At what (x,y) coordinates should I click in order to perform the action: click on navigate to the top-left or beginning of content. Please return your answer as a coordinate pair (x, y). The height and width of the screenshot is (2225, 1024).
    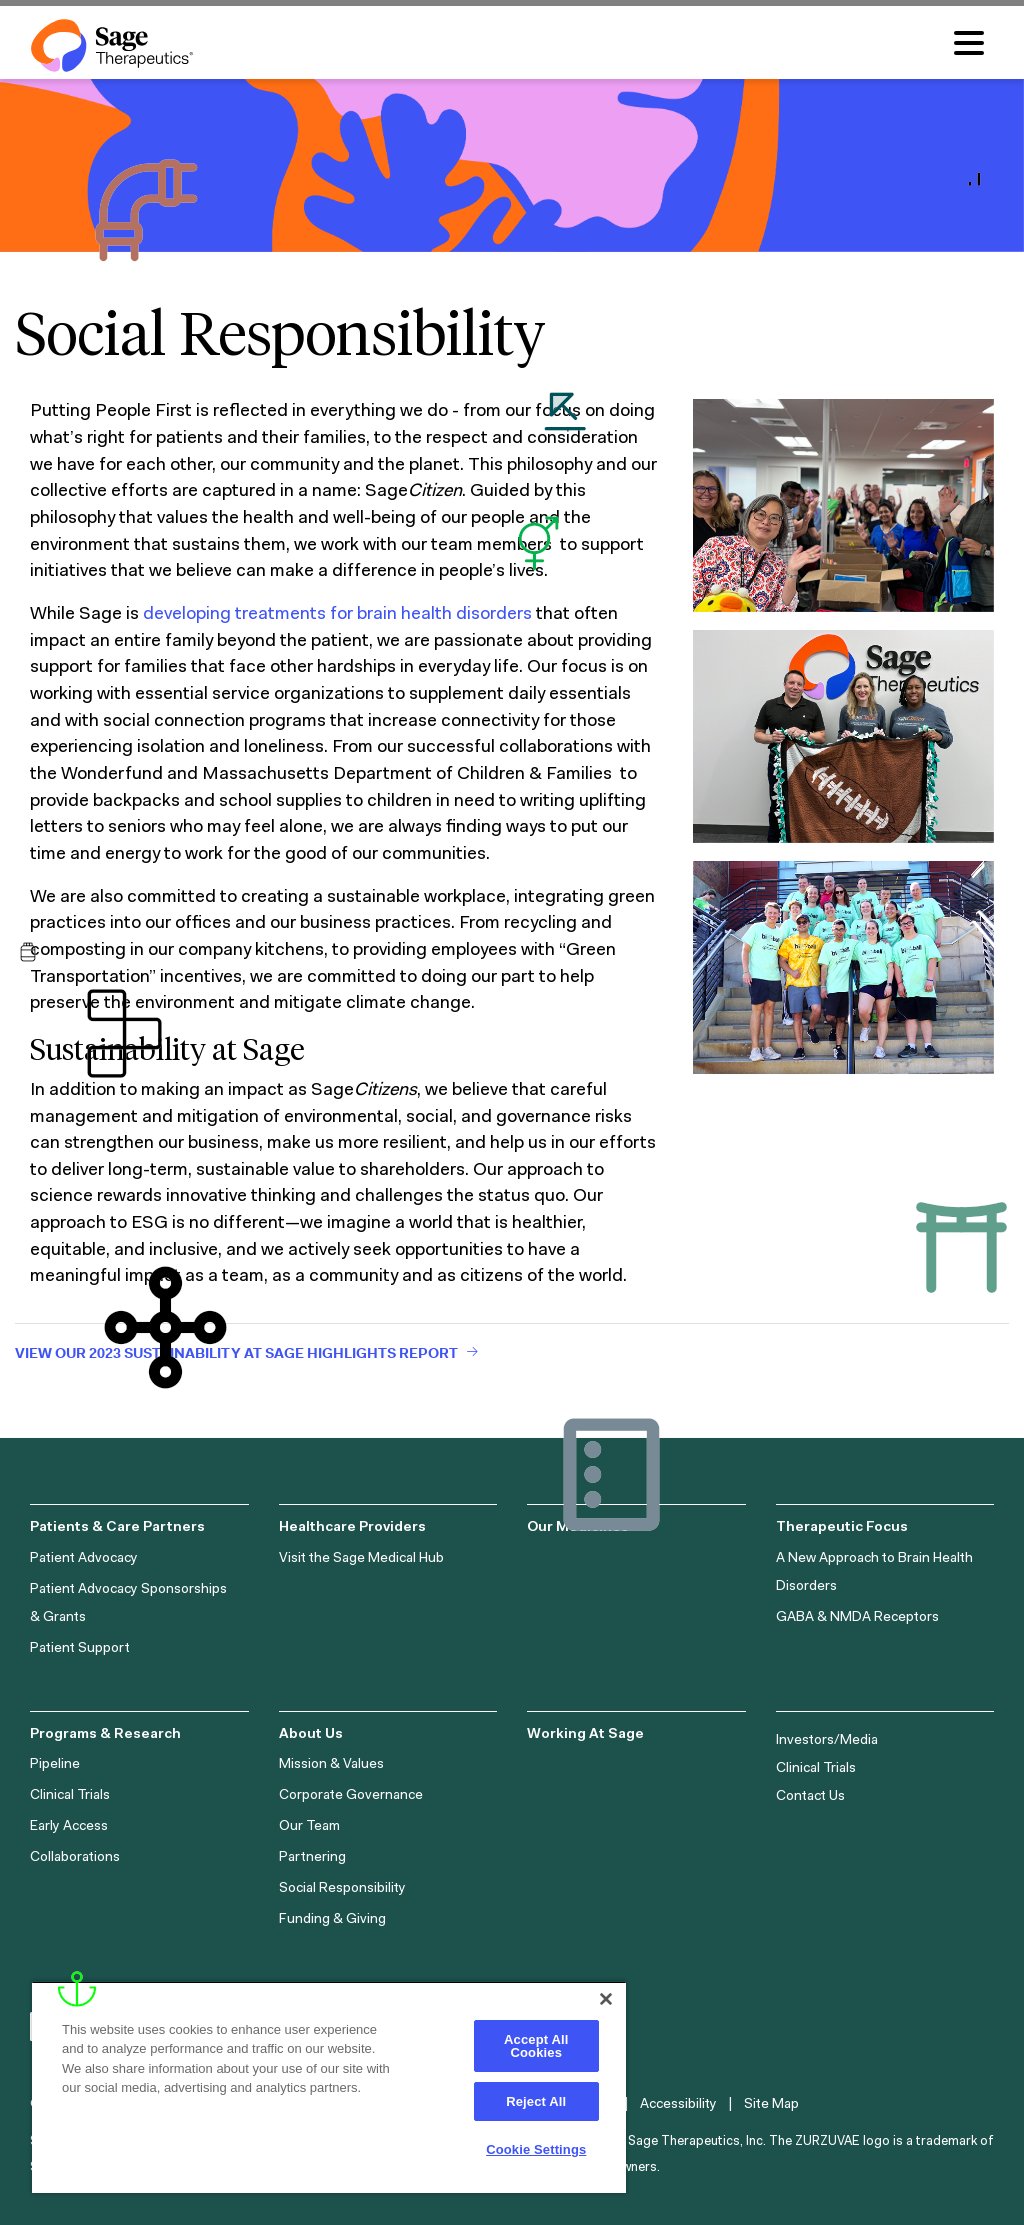
    Looking at the image, I should click on (563, 411).